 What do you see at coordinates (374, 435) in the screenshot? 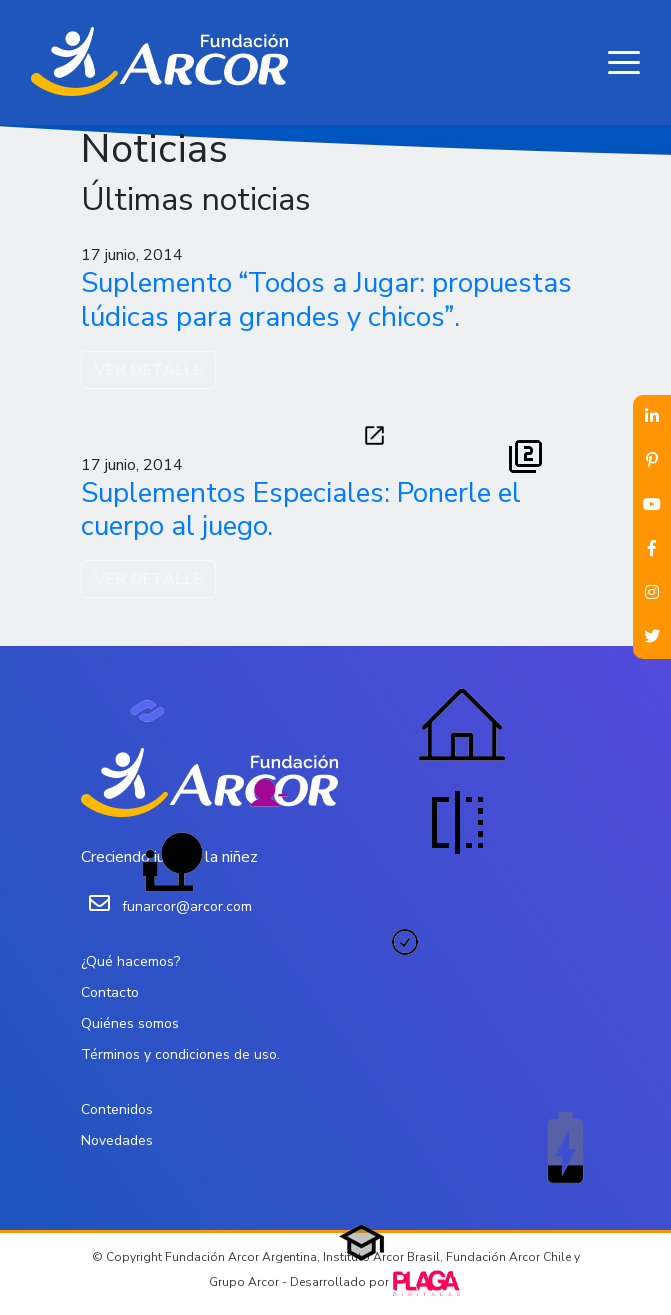
I see `open link in a new tab or window` at bounding box center [374, 435].